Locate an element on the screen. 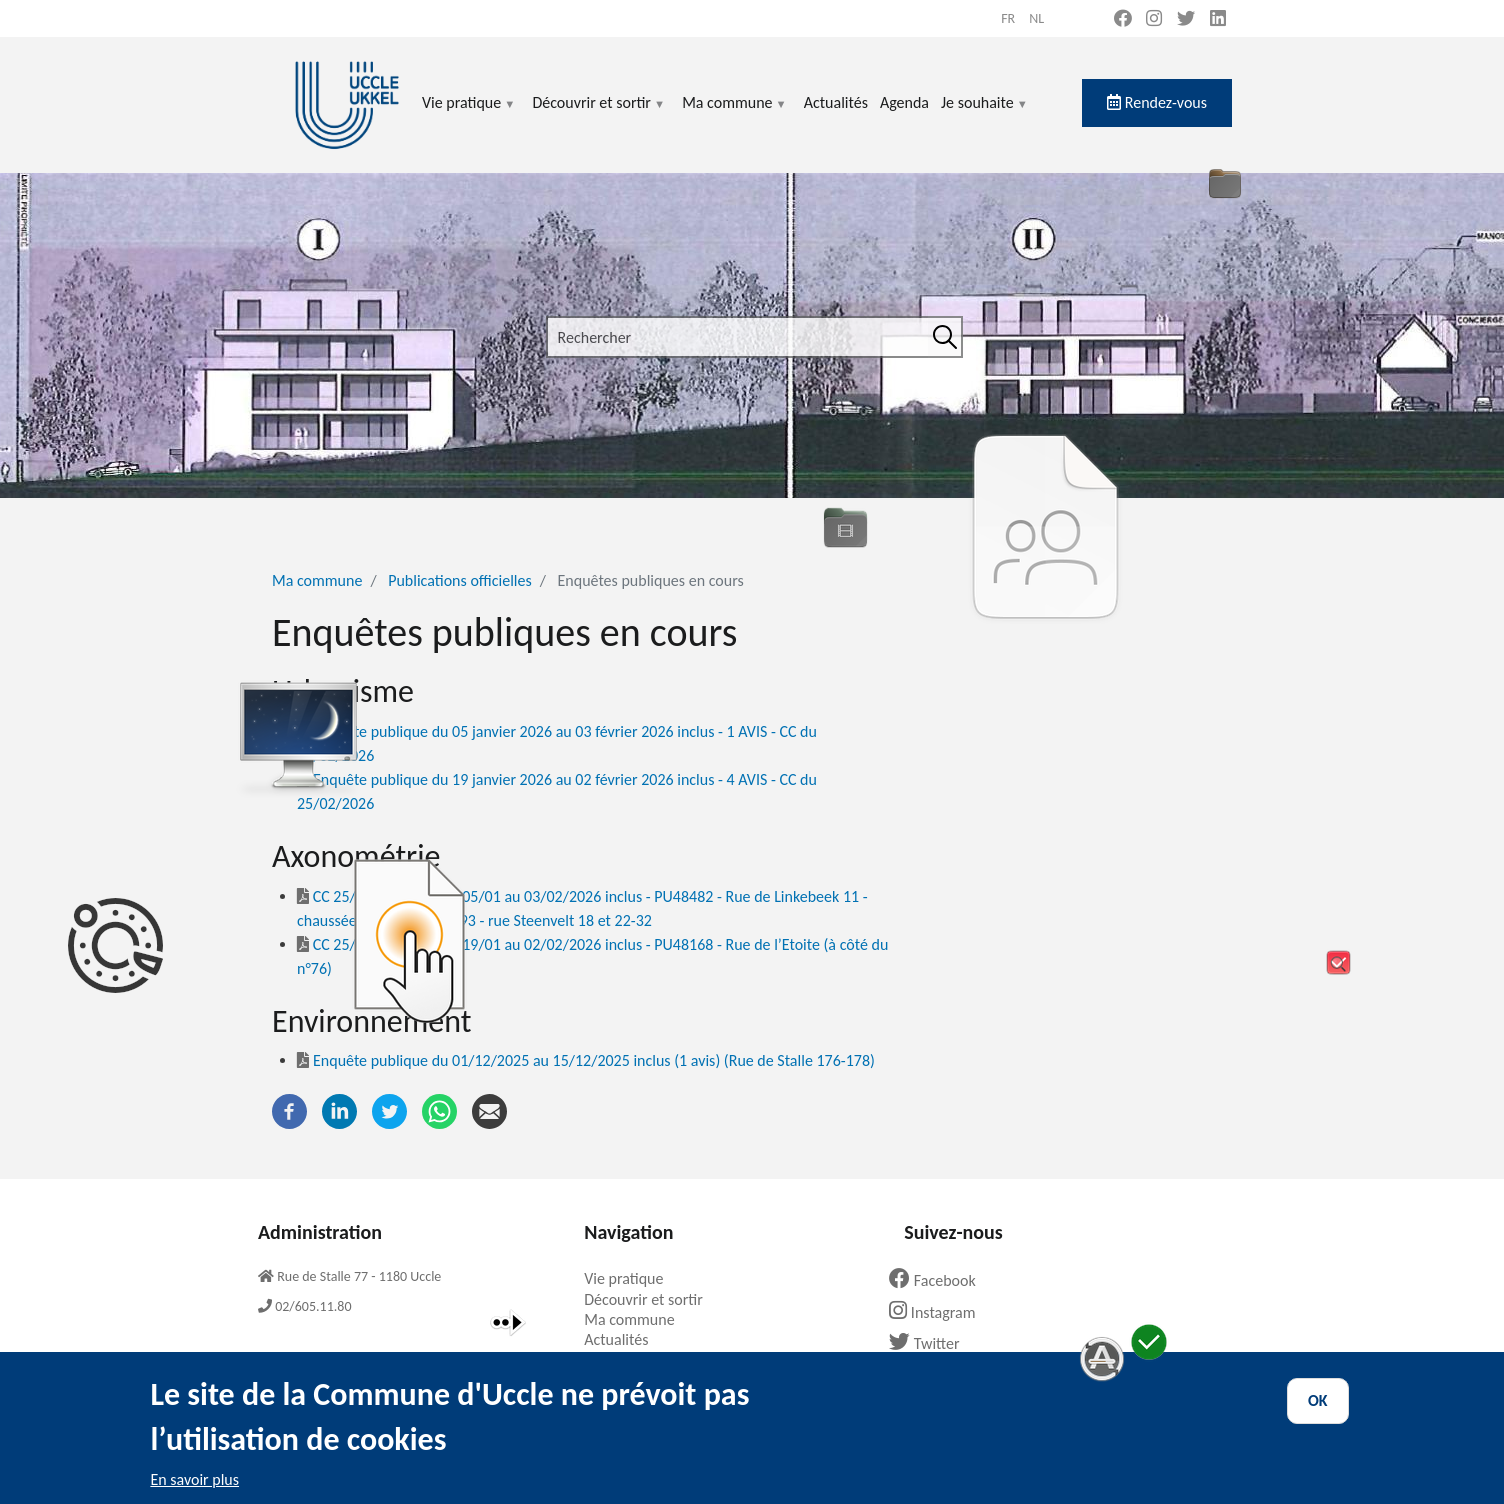  open system configuration settings is located at coordinates (1338, 962).